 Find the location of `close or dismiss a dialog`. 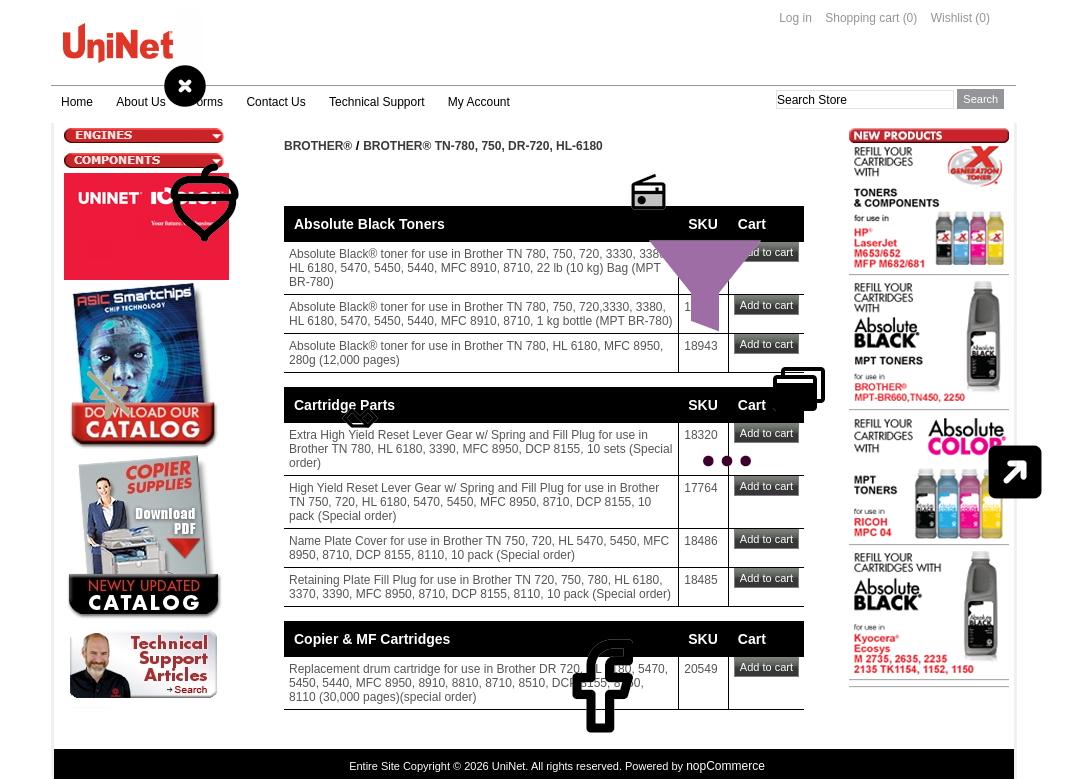

close or dismiss a dialog is located at coordinates (185, 86).